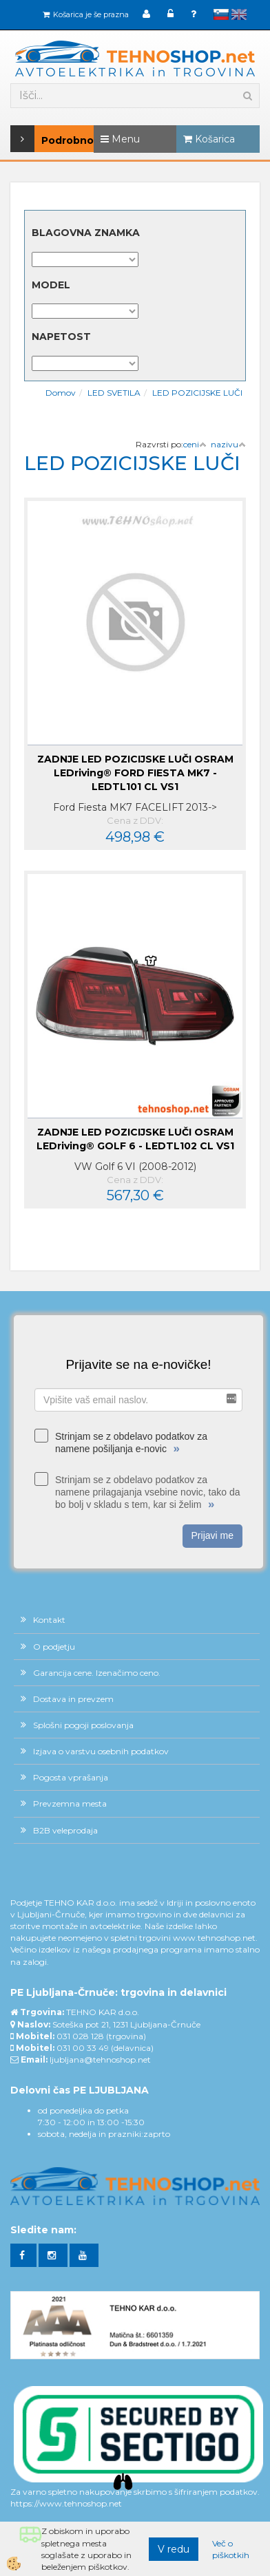  I want to click on view public transit options, so click(30, 2533).